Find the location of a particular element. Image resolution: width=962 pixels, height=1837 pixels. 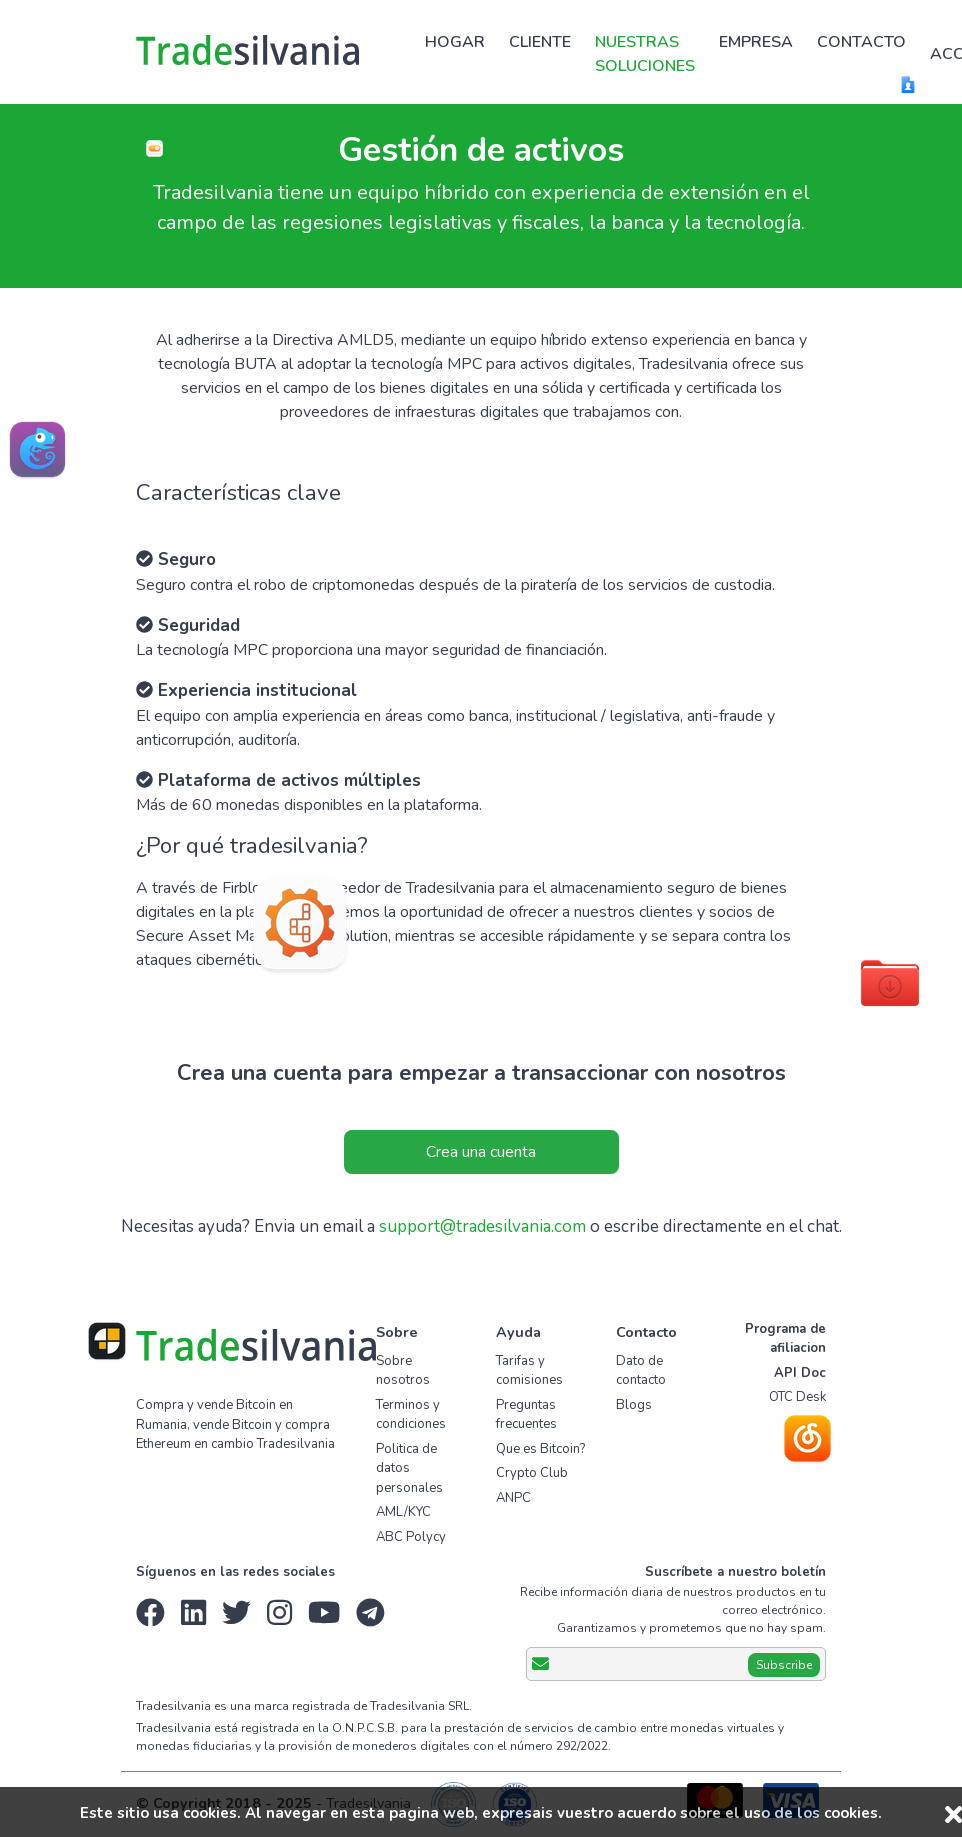

open a contact file is located at coordinates (908, 85).